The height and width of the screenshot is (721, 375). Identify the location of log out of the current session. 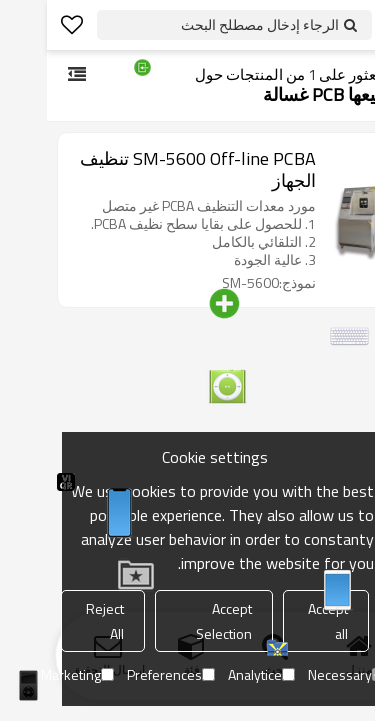
(142, 67).